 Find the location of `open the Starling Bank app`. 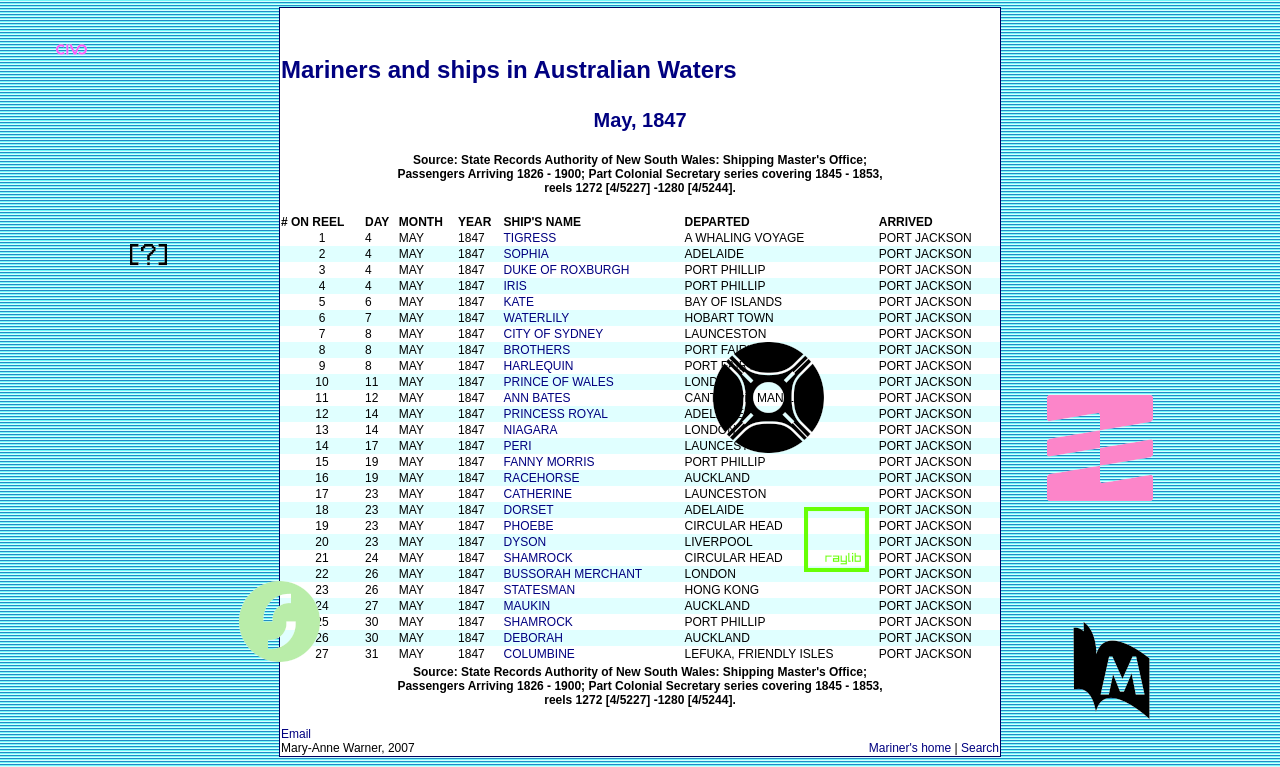

open the Starling Bank app is located at coordinates (279, 621).